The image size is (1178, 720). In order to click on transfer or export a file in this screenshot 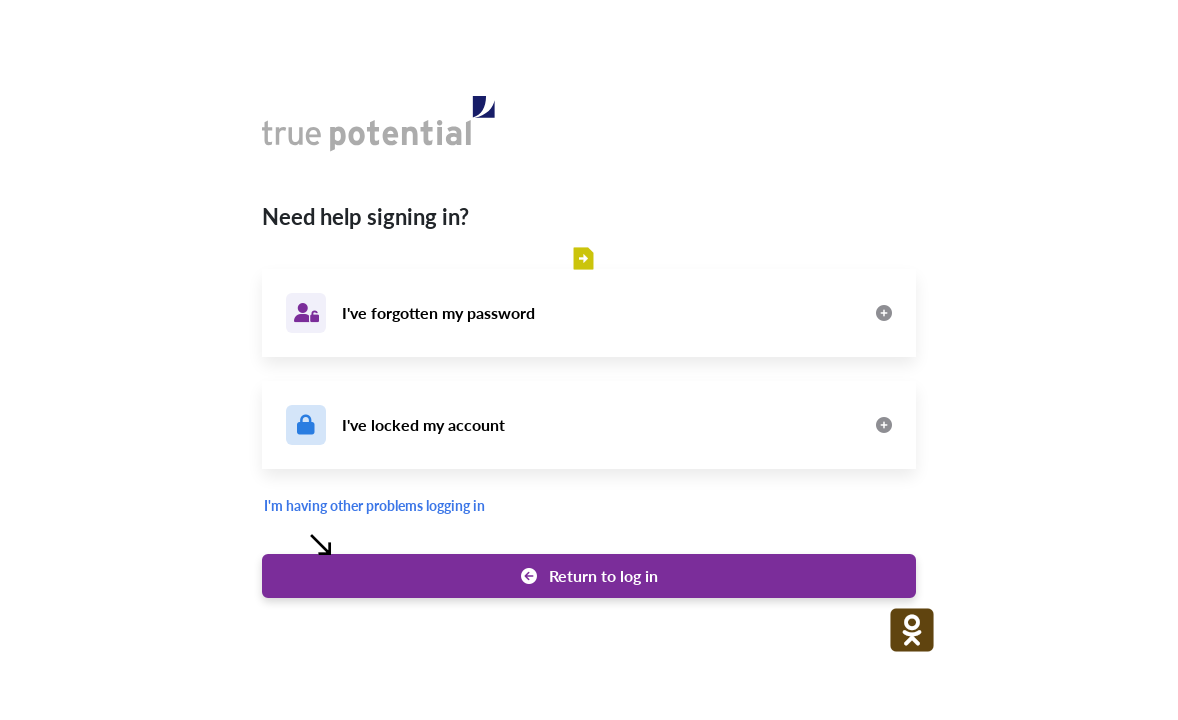, I will do `click(583, 258)`.